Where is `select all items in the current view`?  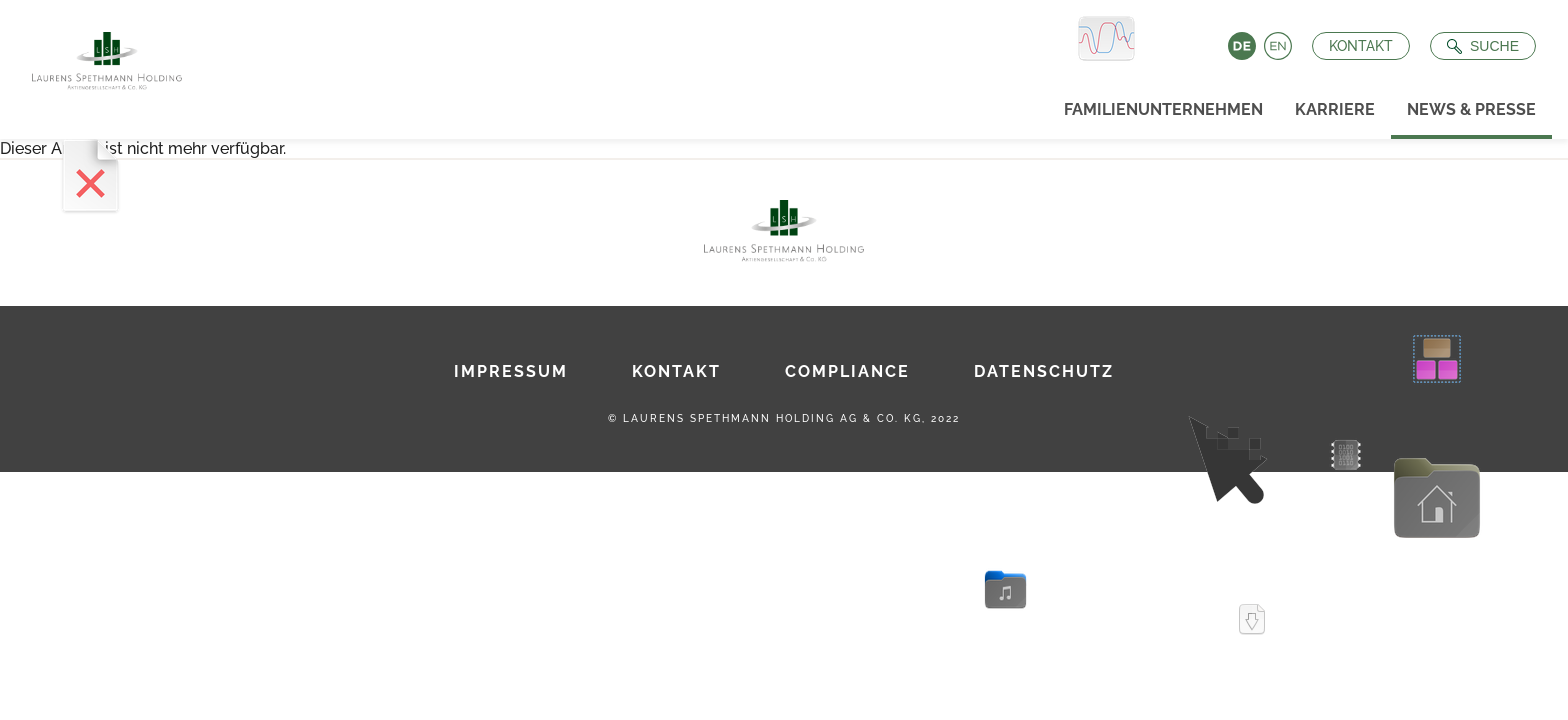
select all items in the current view is located at coordinates (1437, 359).